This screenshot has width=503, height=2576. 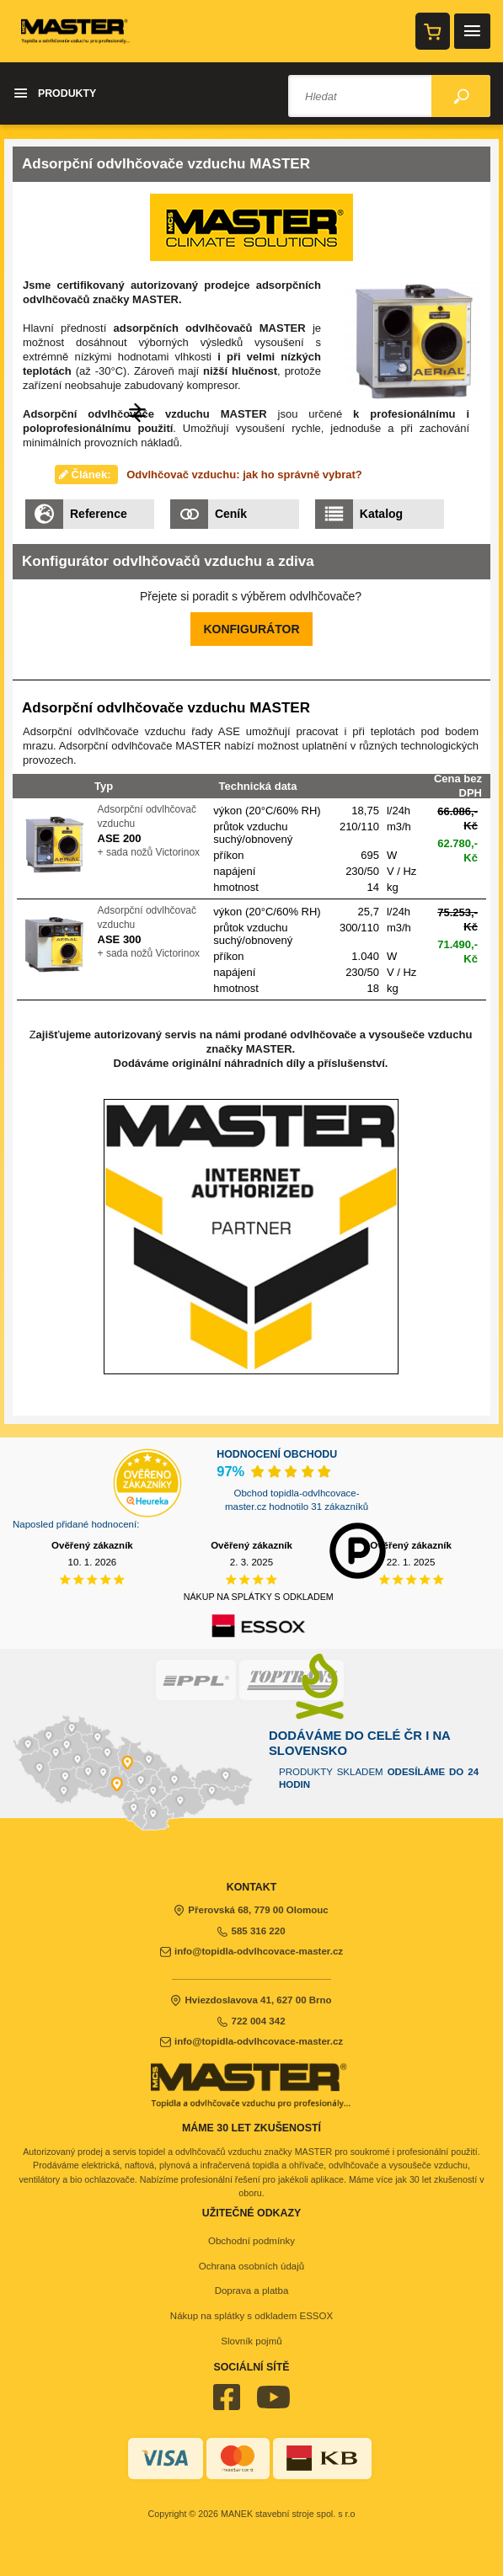 What do you see at coordinates (357, 1550) in the screenshot?
I see `indicates parking availability or location` at bounding box center [357, 1550].